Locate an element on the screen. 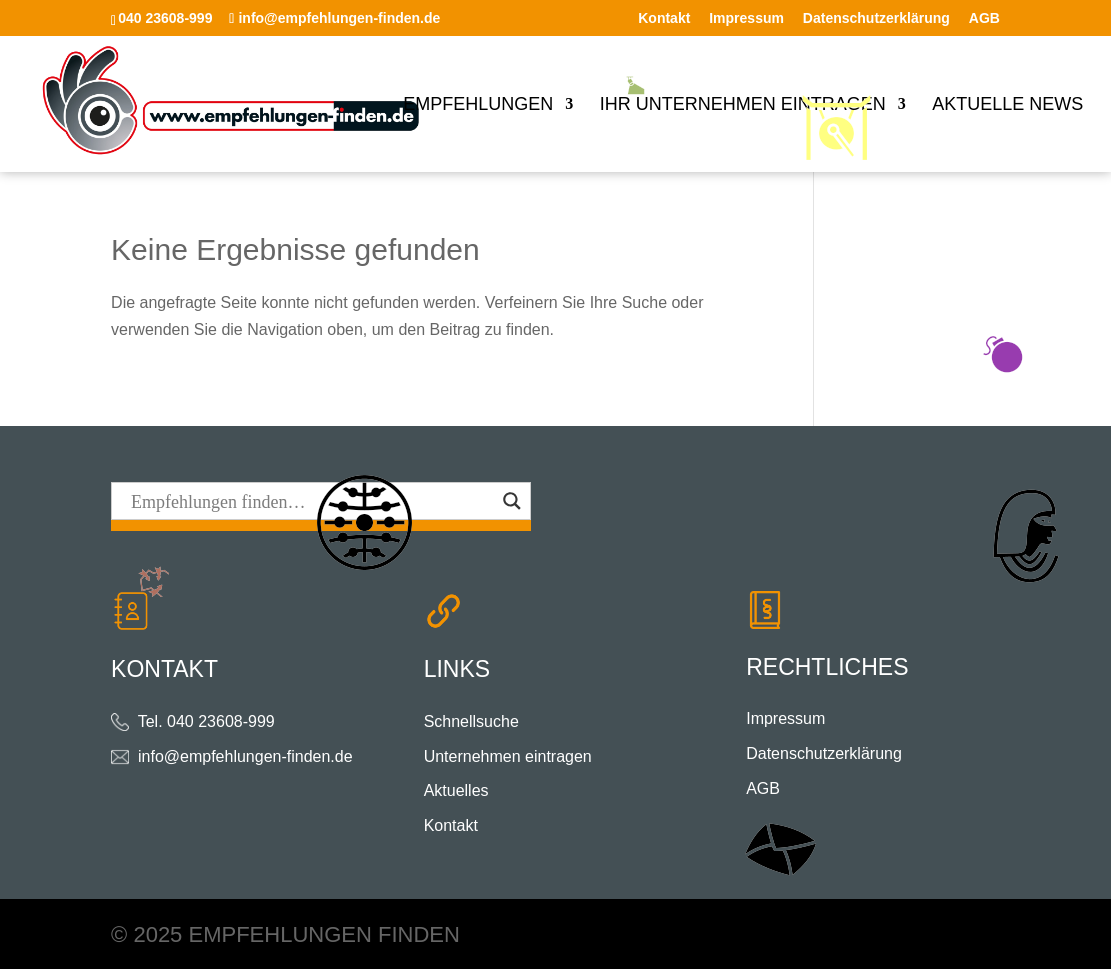  adjust stage or spotlight settings is located at coordinates (635, 85).